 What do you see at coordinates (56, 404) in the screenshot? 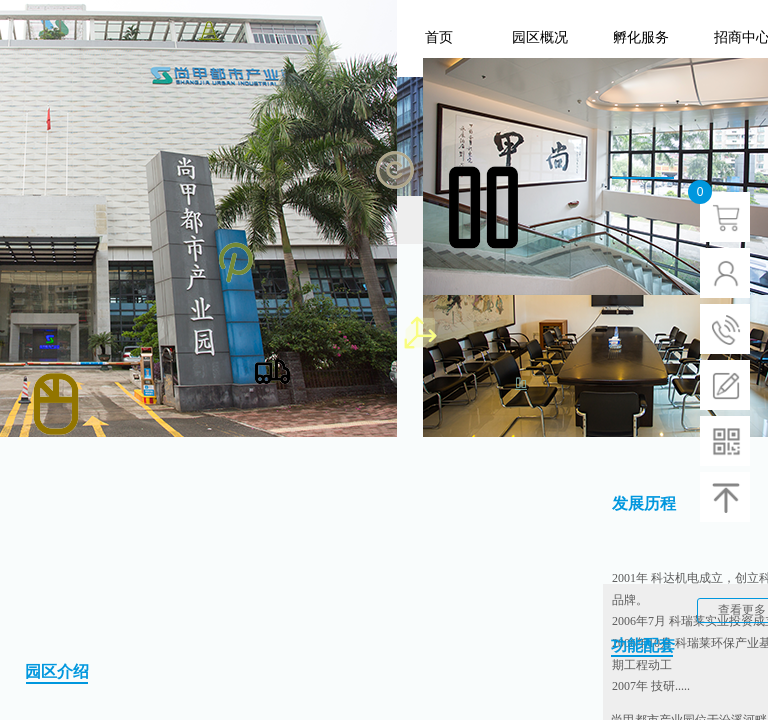
I see `indicates left mouse button click action` at bounding box center [56, 404].